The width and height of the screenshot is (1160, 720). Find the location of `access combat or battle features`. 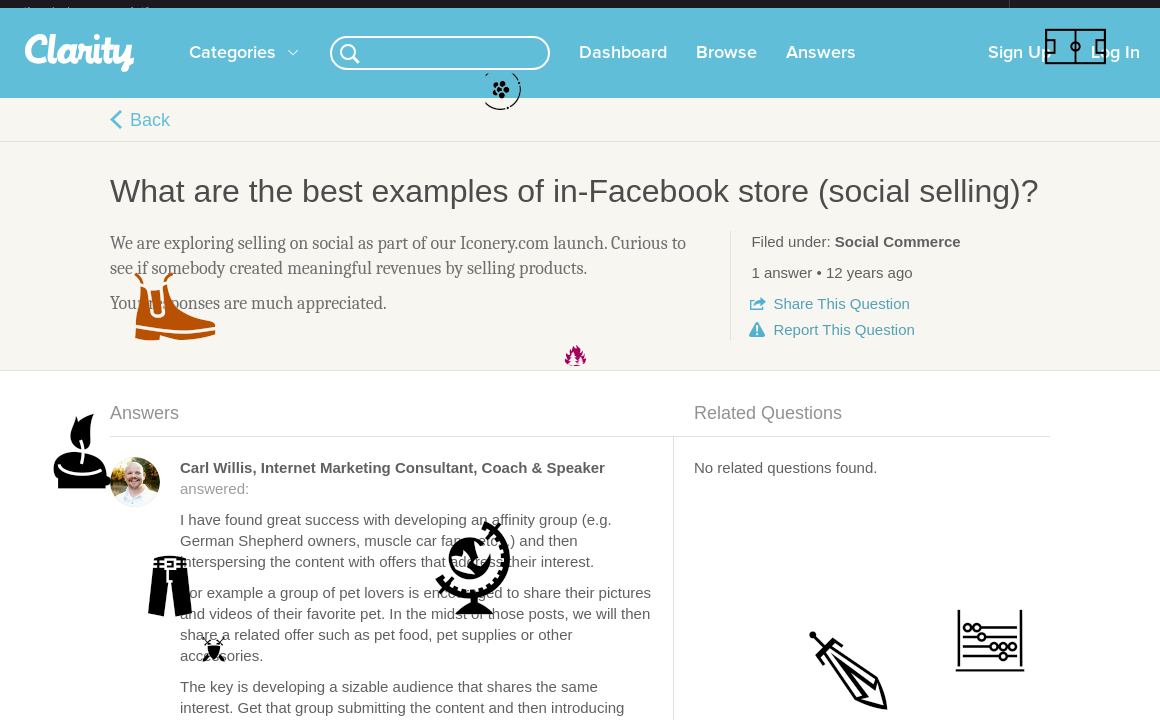

access combat or battle features is located at coordinates (213, 649).